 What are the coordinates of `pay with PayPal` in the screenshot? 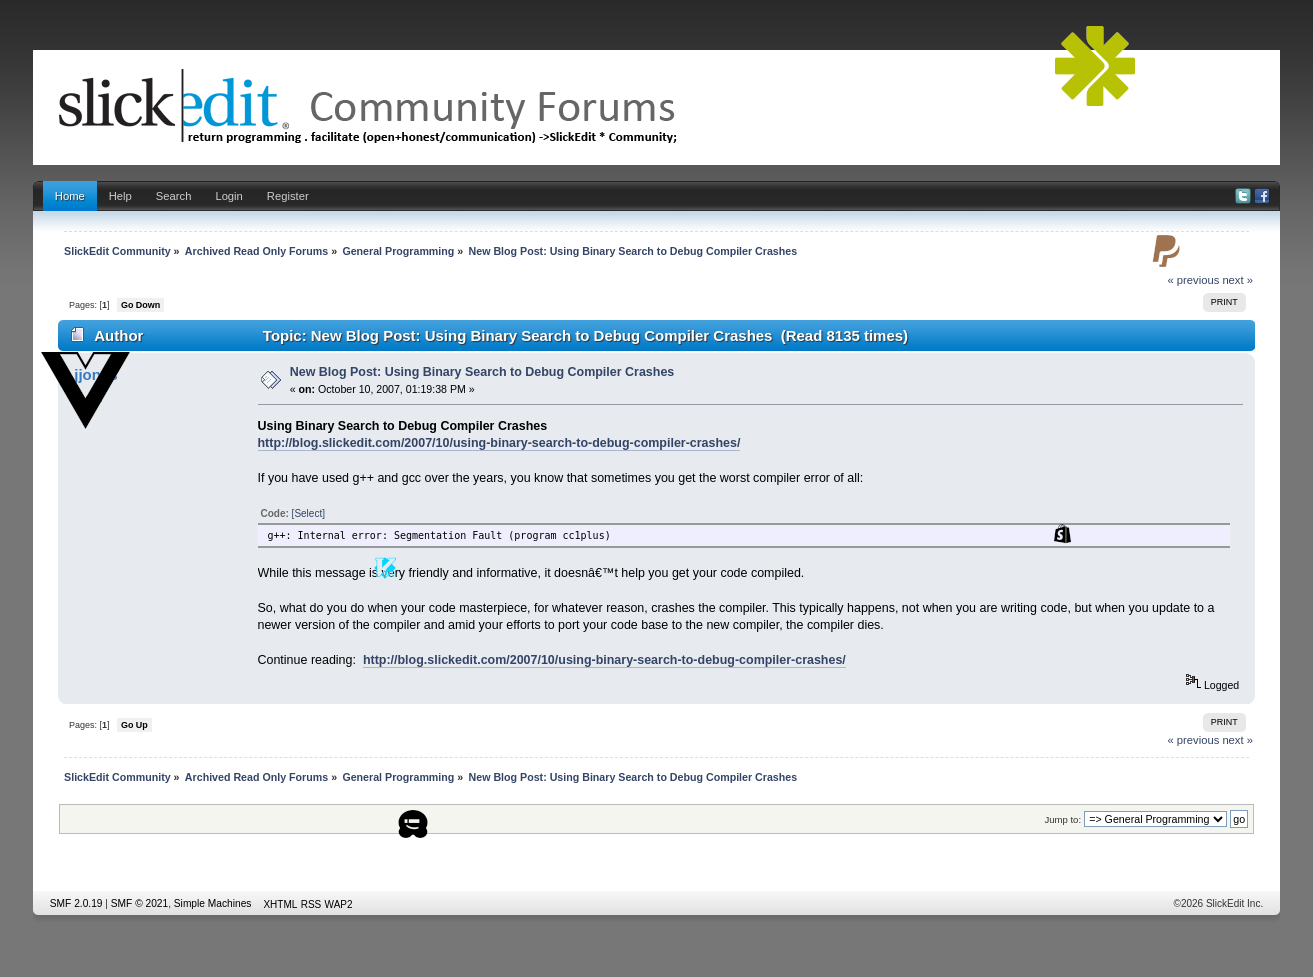 It's located at (1166, 250).